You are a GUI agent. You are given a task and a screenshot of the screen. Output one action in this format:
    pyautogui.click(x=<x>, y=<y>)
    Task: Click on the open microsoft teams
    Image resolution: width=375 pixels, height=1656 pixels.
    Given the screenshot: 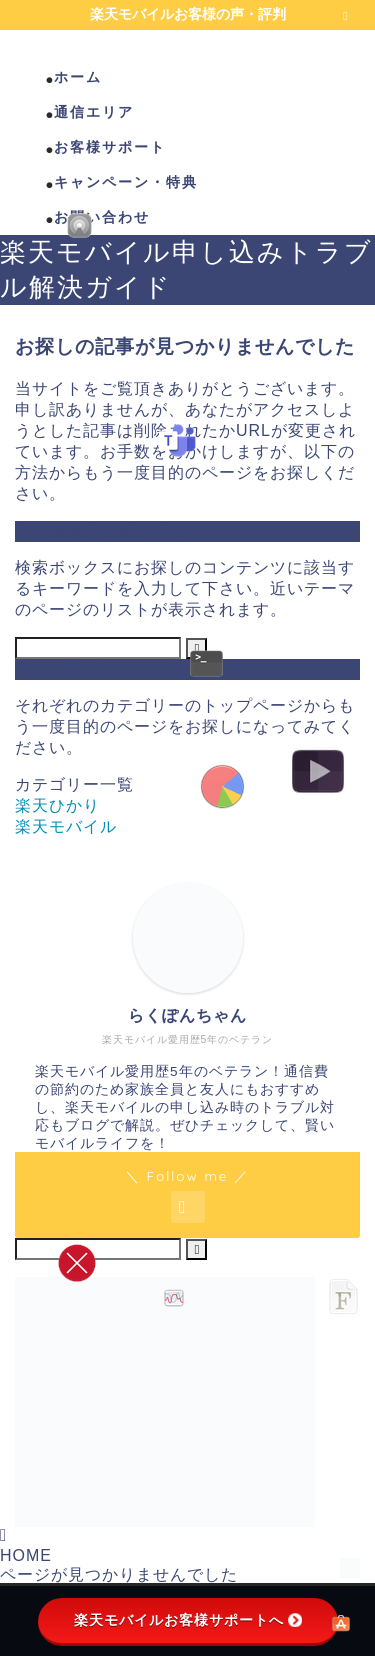 What is the action you would take?
    pyautogui.click(x=177, y=440)
    